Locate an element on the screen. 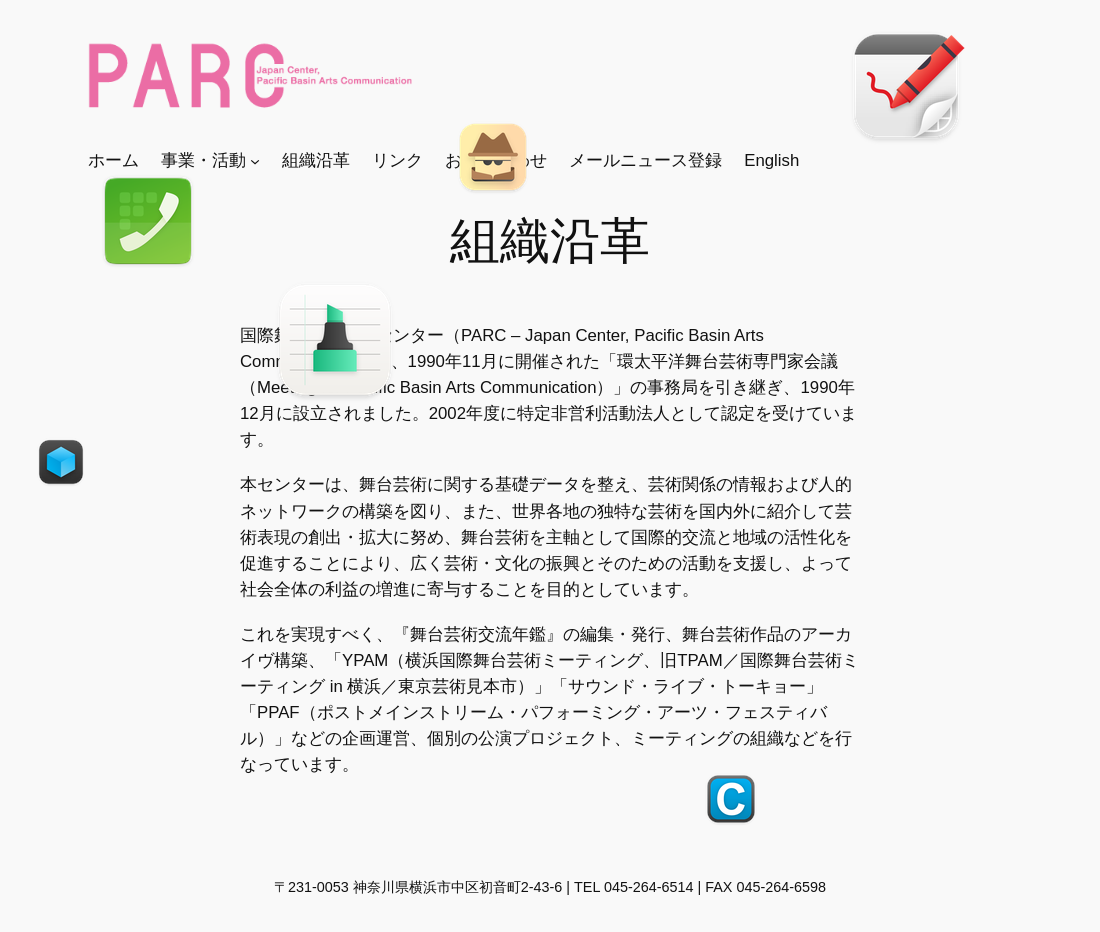 This screenshot has height=932, width=1100. launch the cemu wii u emulator is located at coordinates (731, 799).